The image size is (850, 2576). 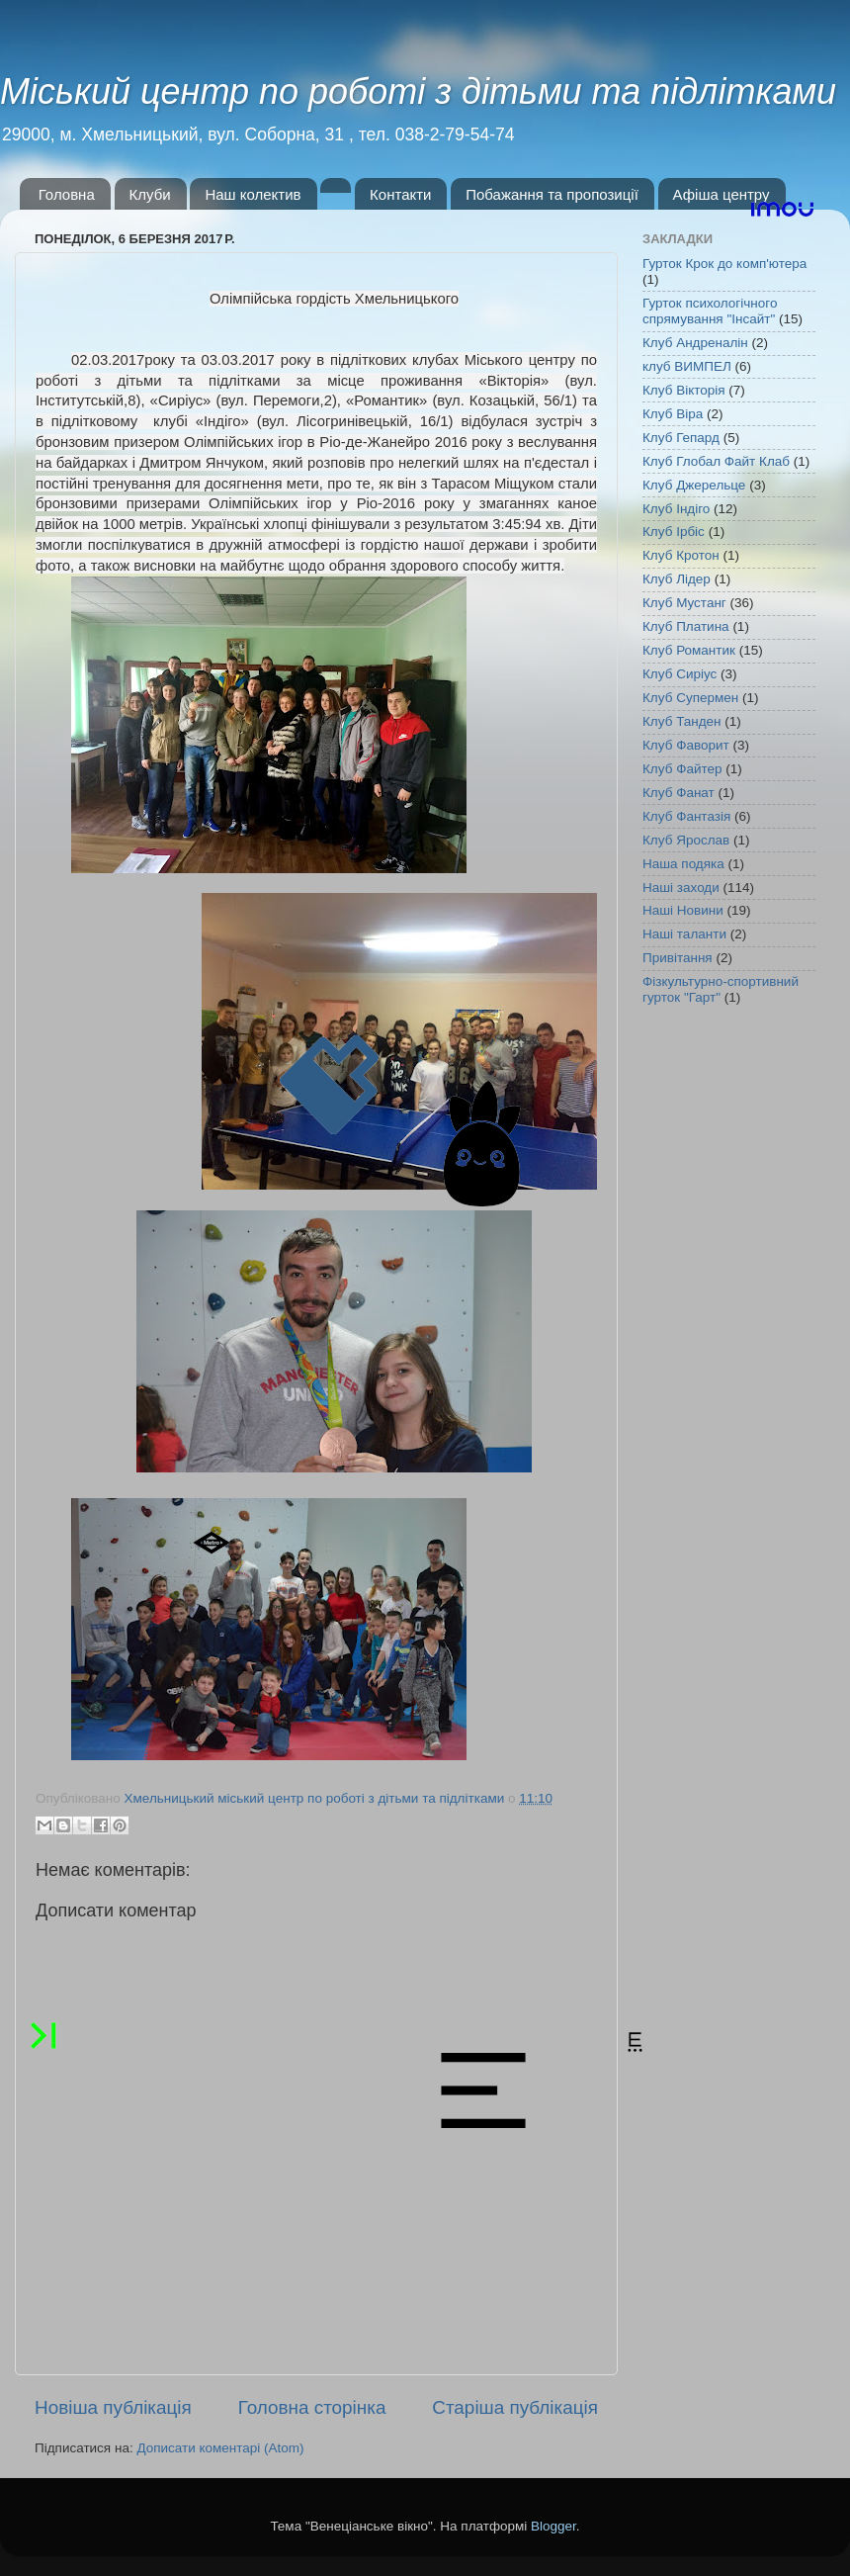 What do you see at coordinates (635, 2041) in the screenshot?
I see `apply emphasis formatting to selected text` at bounding box center [635, 2041].